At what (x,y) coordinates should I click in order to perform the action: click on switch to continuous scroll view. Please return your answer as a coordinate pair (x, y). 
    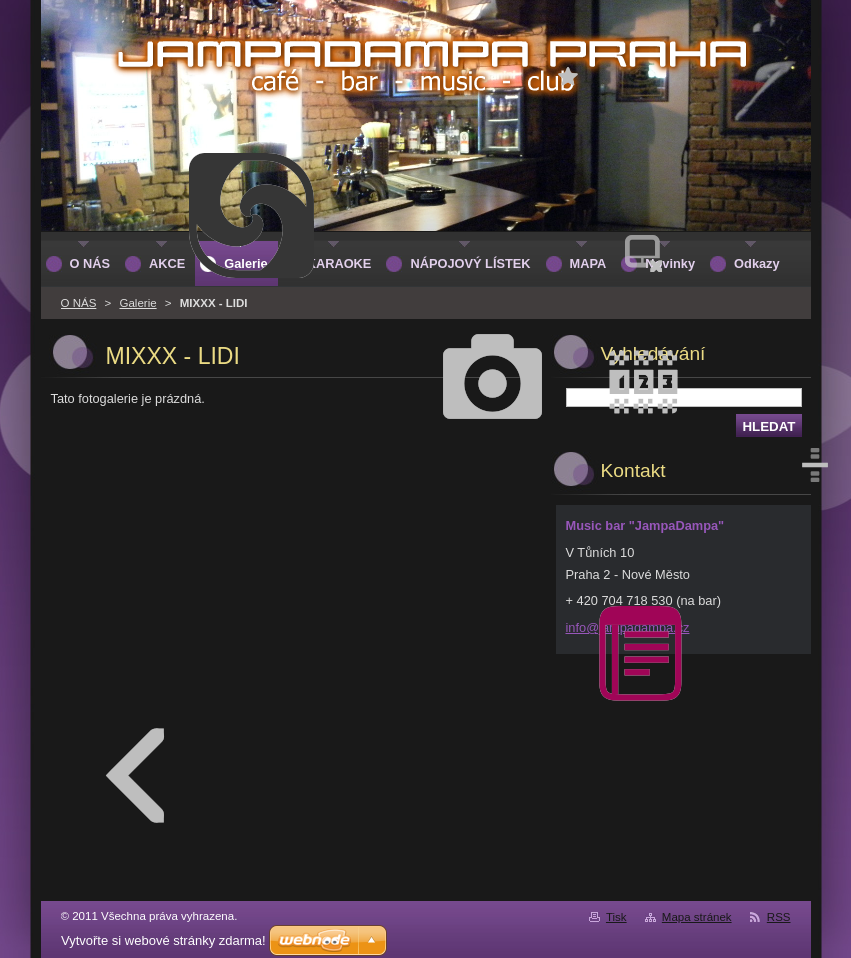
    Looking at the image, I should click on (815, 465).